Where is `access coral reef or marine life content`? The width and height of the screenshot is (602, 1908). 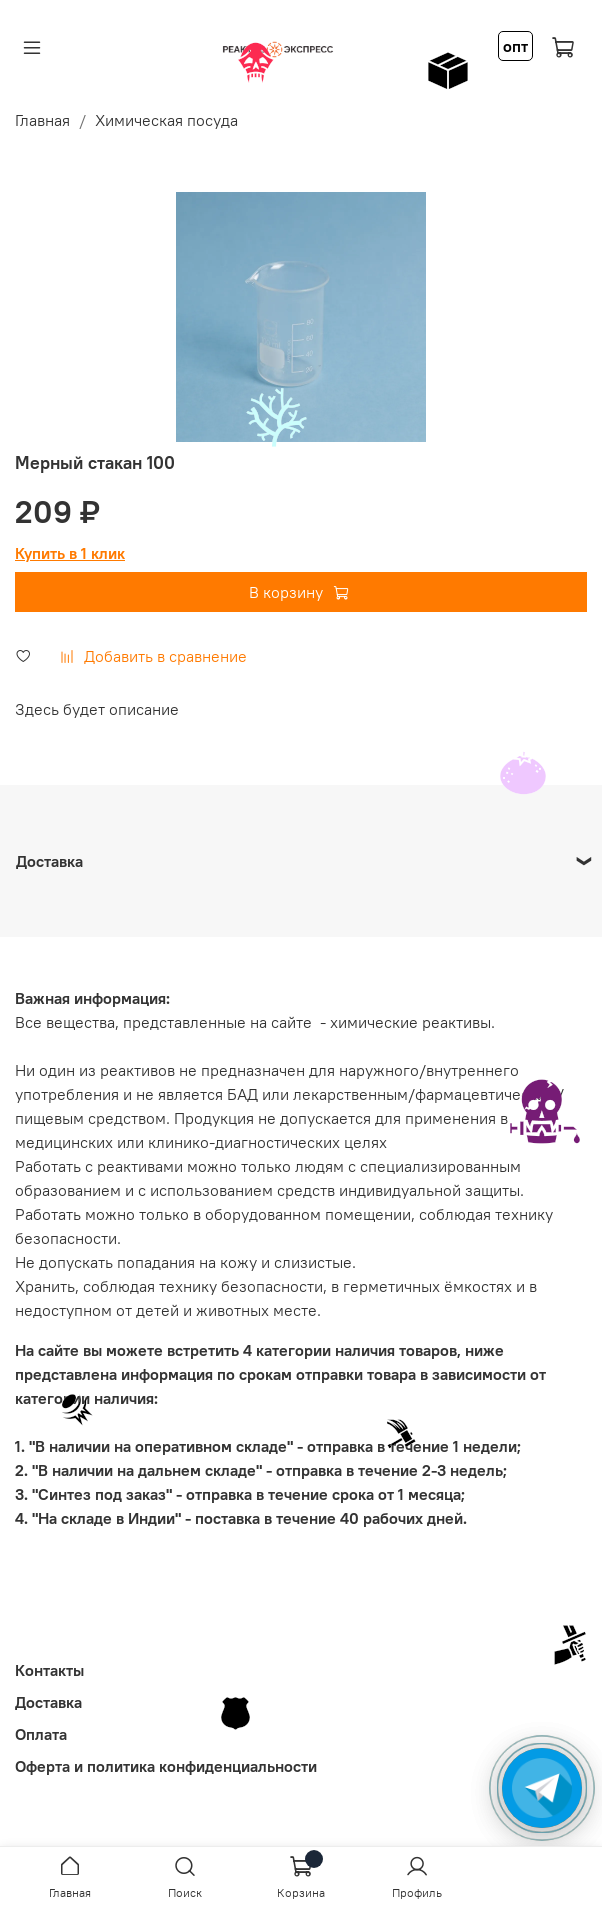 access coral reef or marine life content is located at coordinates (276, 417).